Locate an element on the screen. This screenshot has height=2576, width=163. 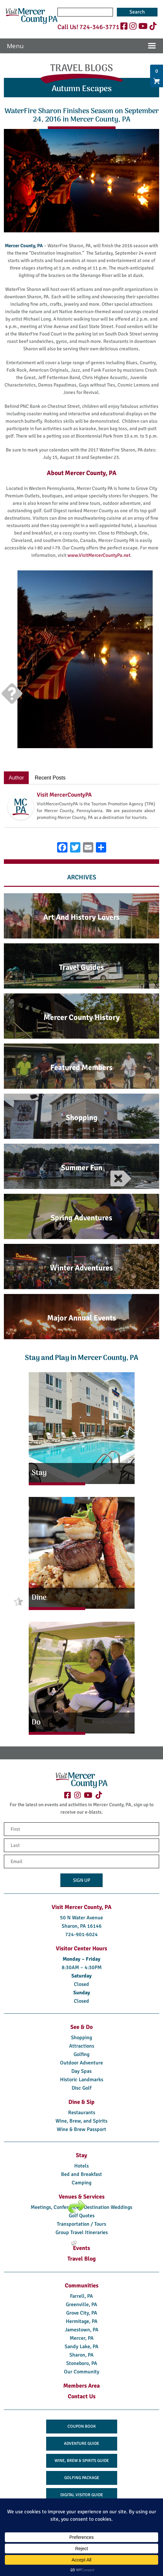
indicates a help or information dialog is located at coordinates (12, 694).